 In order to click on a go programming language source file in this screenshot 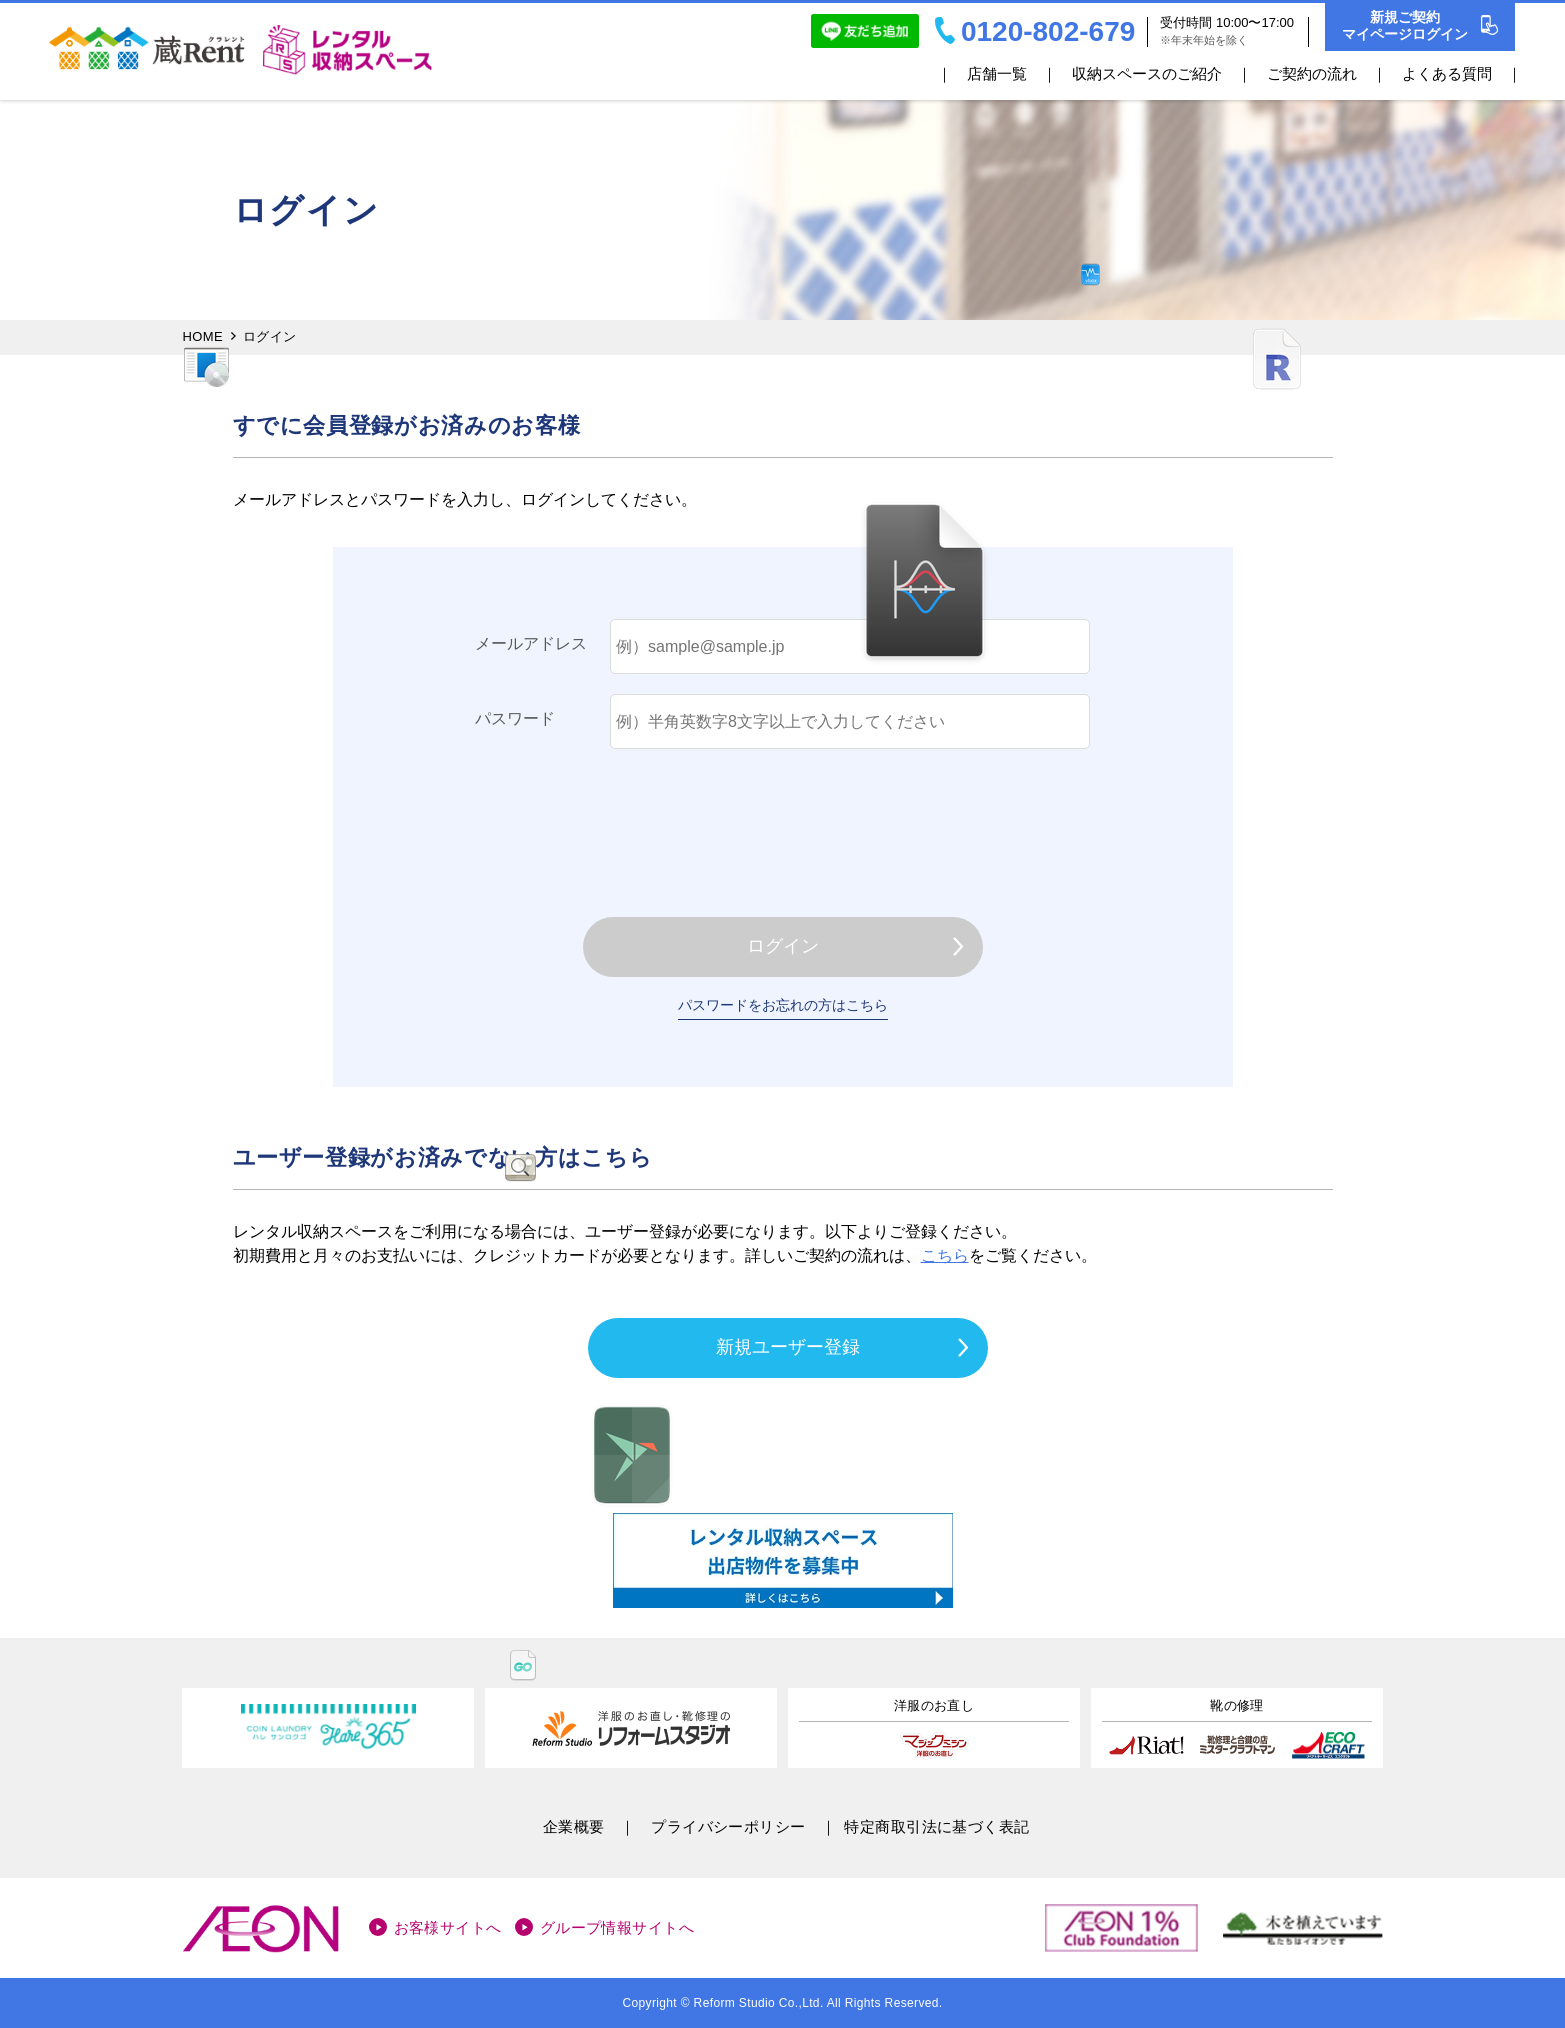, I will do `click(523, 1665)`.